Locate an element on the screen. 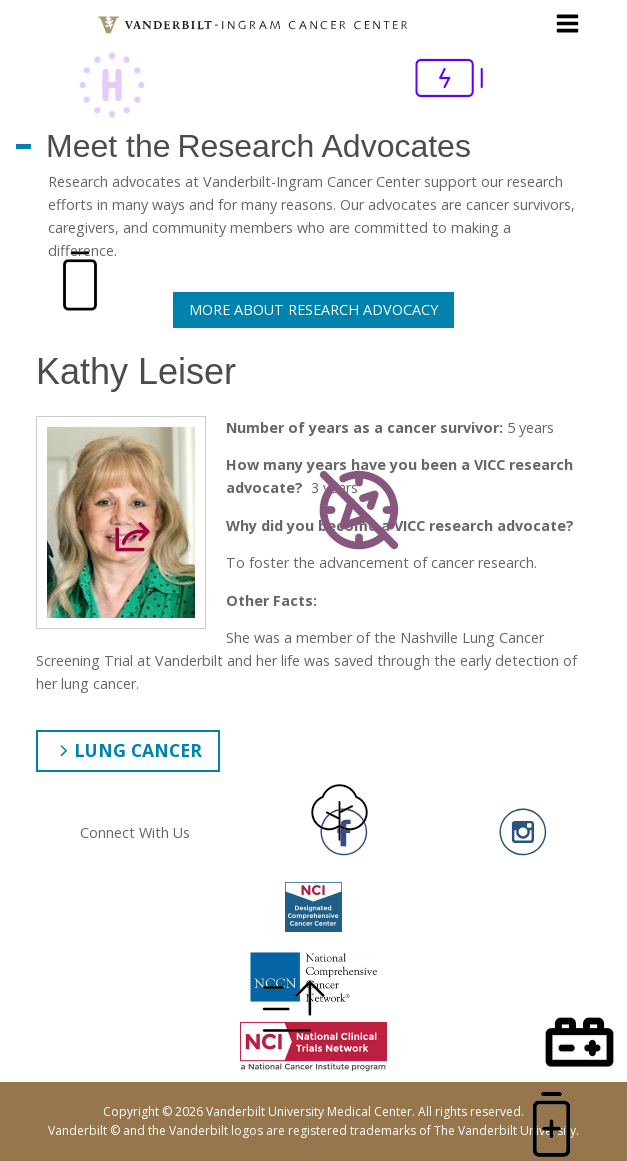  compass or navigation feature disabled is located at coordinates (359, 510).